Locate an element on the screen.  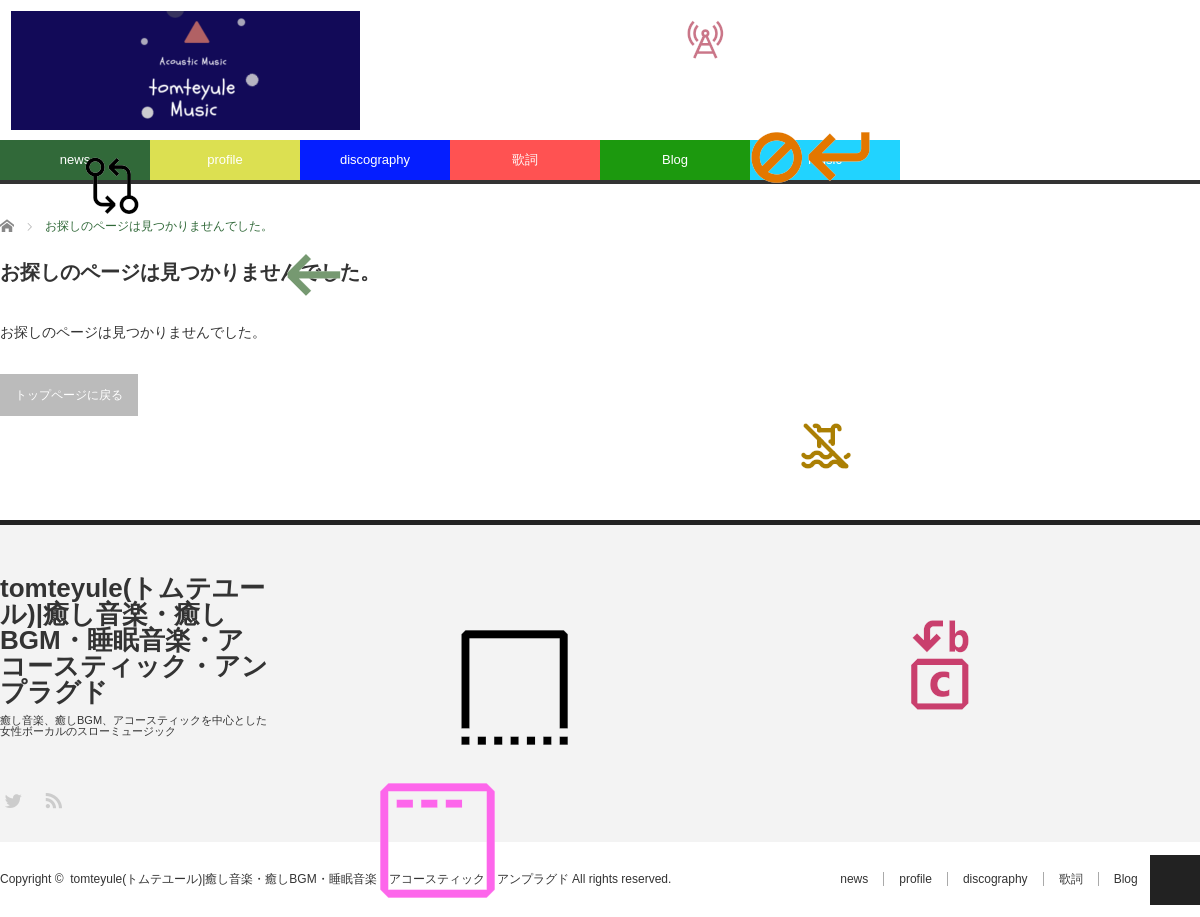
indicates active broadcast or streaming status is located at coordinates (704, 40).